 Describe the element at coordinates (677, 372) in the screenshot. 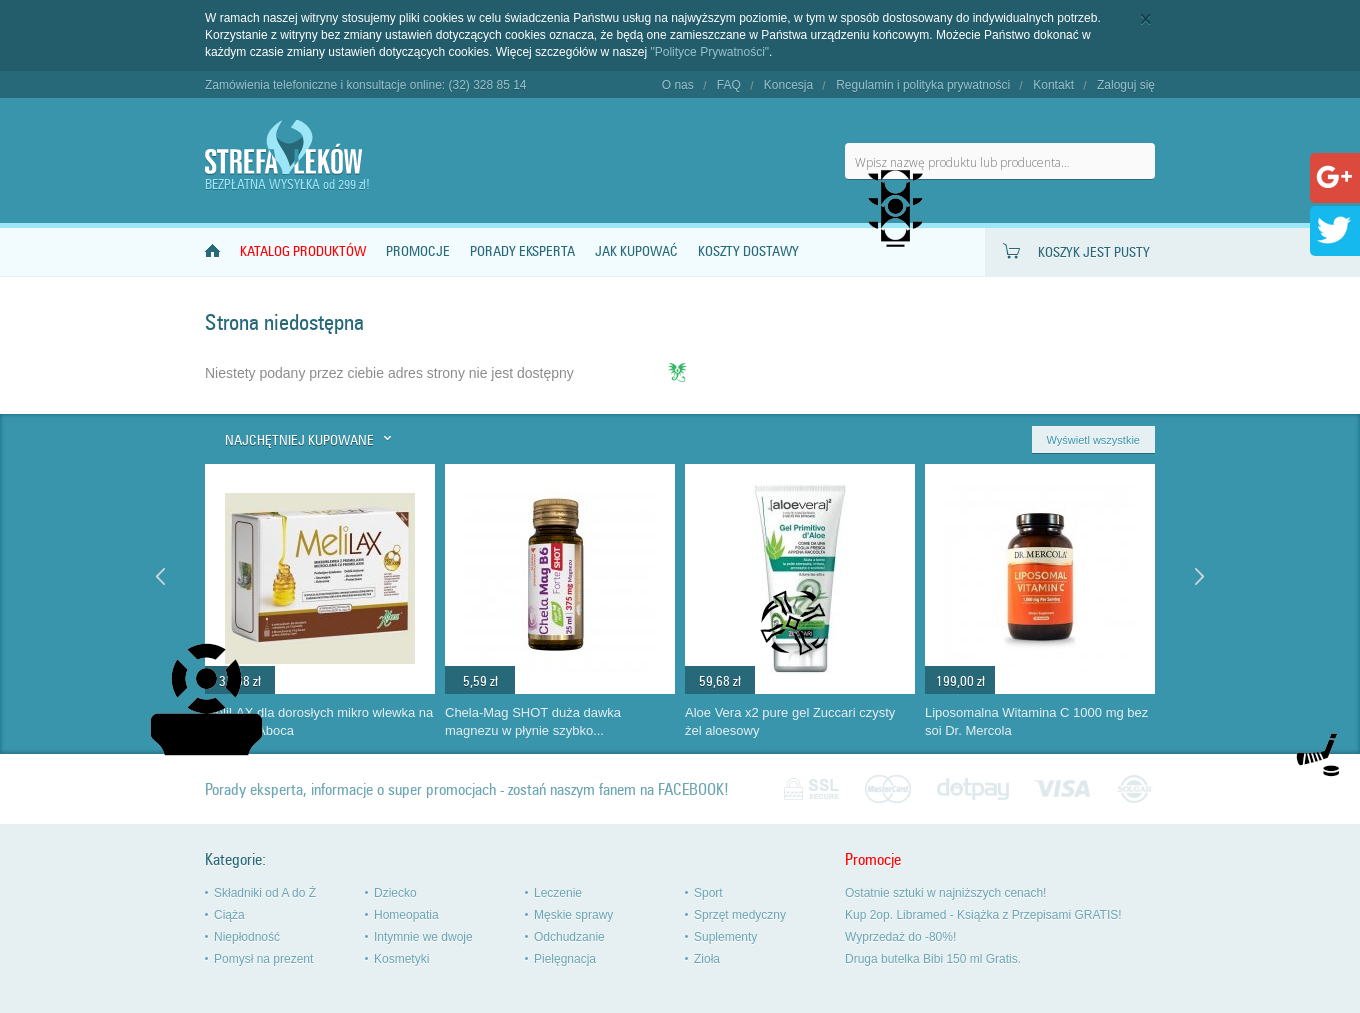

I see `select harpy creature in game` at that location.